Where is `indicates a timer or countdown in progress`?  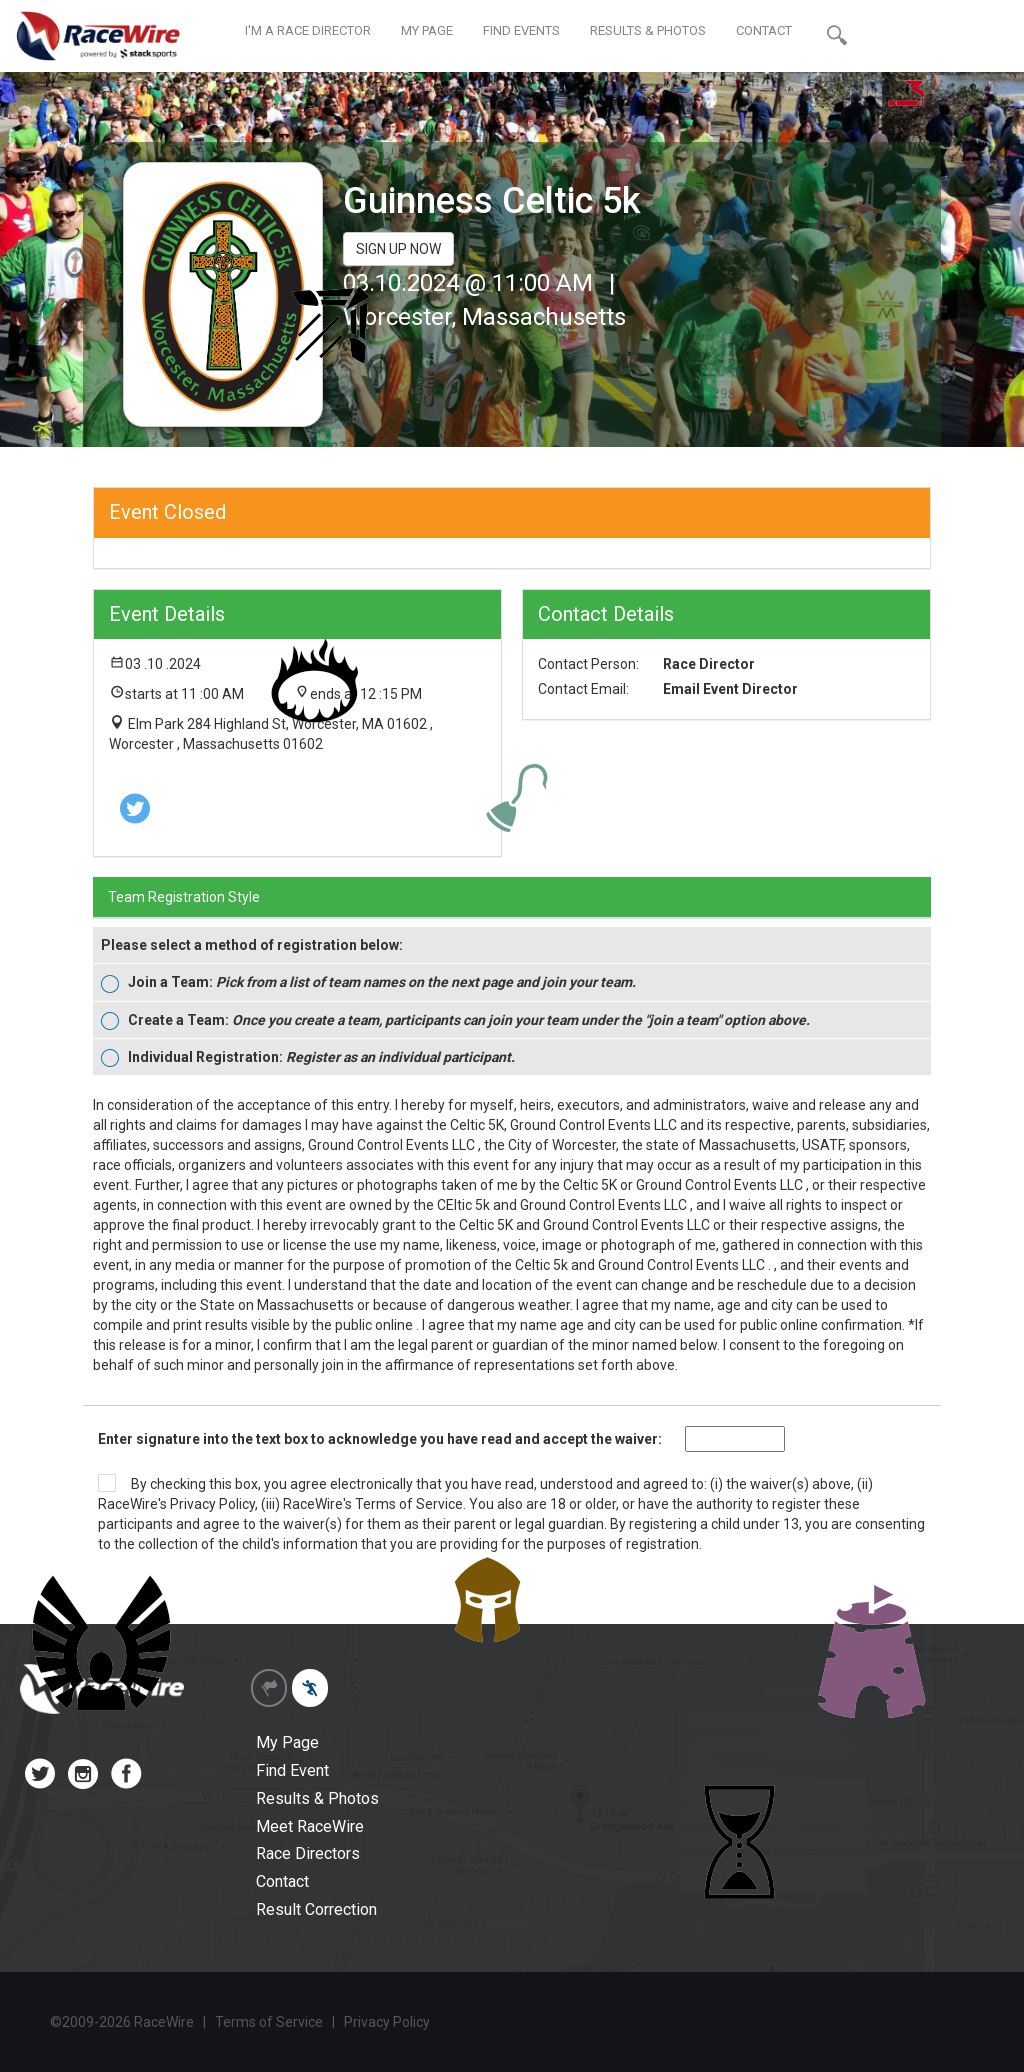 indicates a timer or countdown in progress is located at coordinates (739, 1842).